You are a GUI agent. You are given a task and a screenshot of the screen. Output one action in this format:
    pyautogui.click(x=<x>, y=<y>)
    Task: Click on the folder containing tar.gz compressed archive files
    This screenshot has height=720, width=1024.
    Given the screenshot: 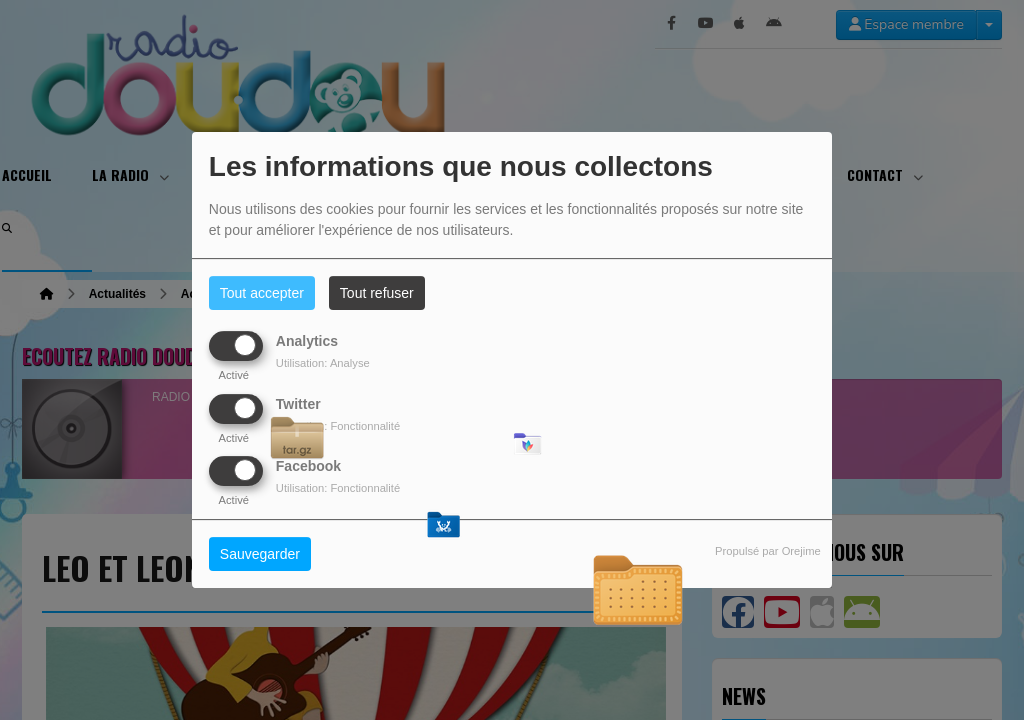 What is the action you would take?
    pyautogui.click(x=297, y=439)
    